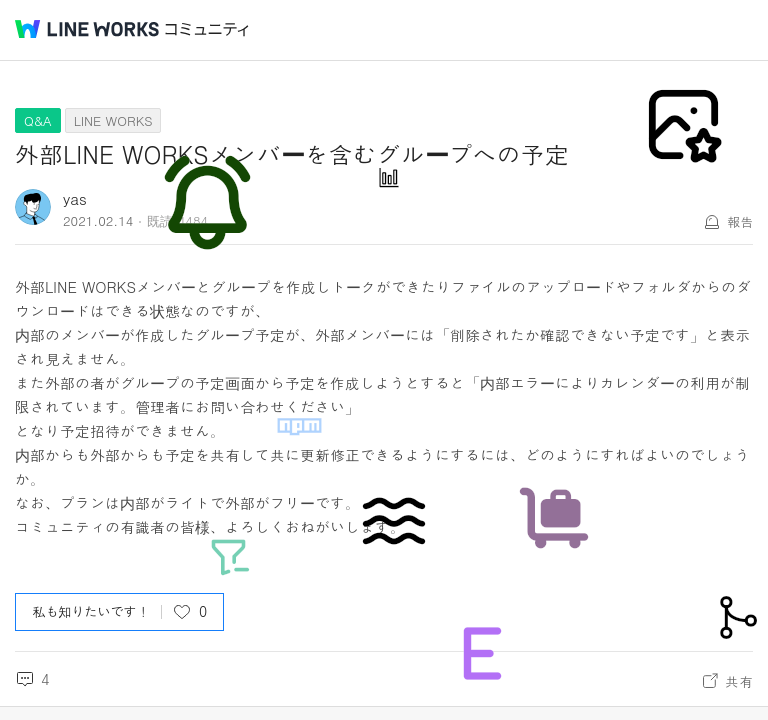 This screenshot has width=768, height=720. What do you see at coordinates (207, 203) in the screenshot?
I see `indicates new notifications or alerts` at bounding box center [207, 203].